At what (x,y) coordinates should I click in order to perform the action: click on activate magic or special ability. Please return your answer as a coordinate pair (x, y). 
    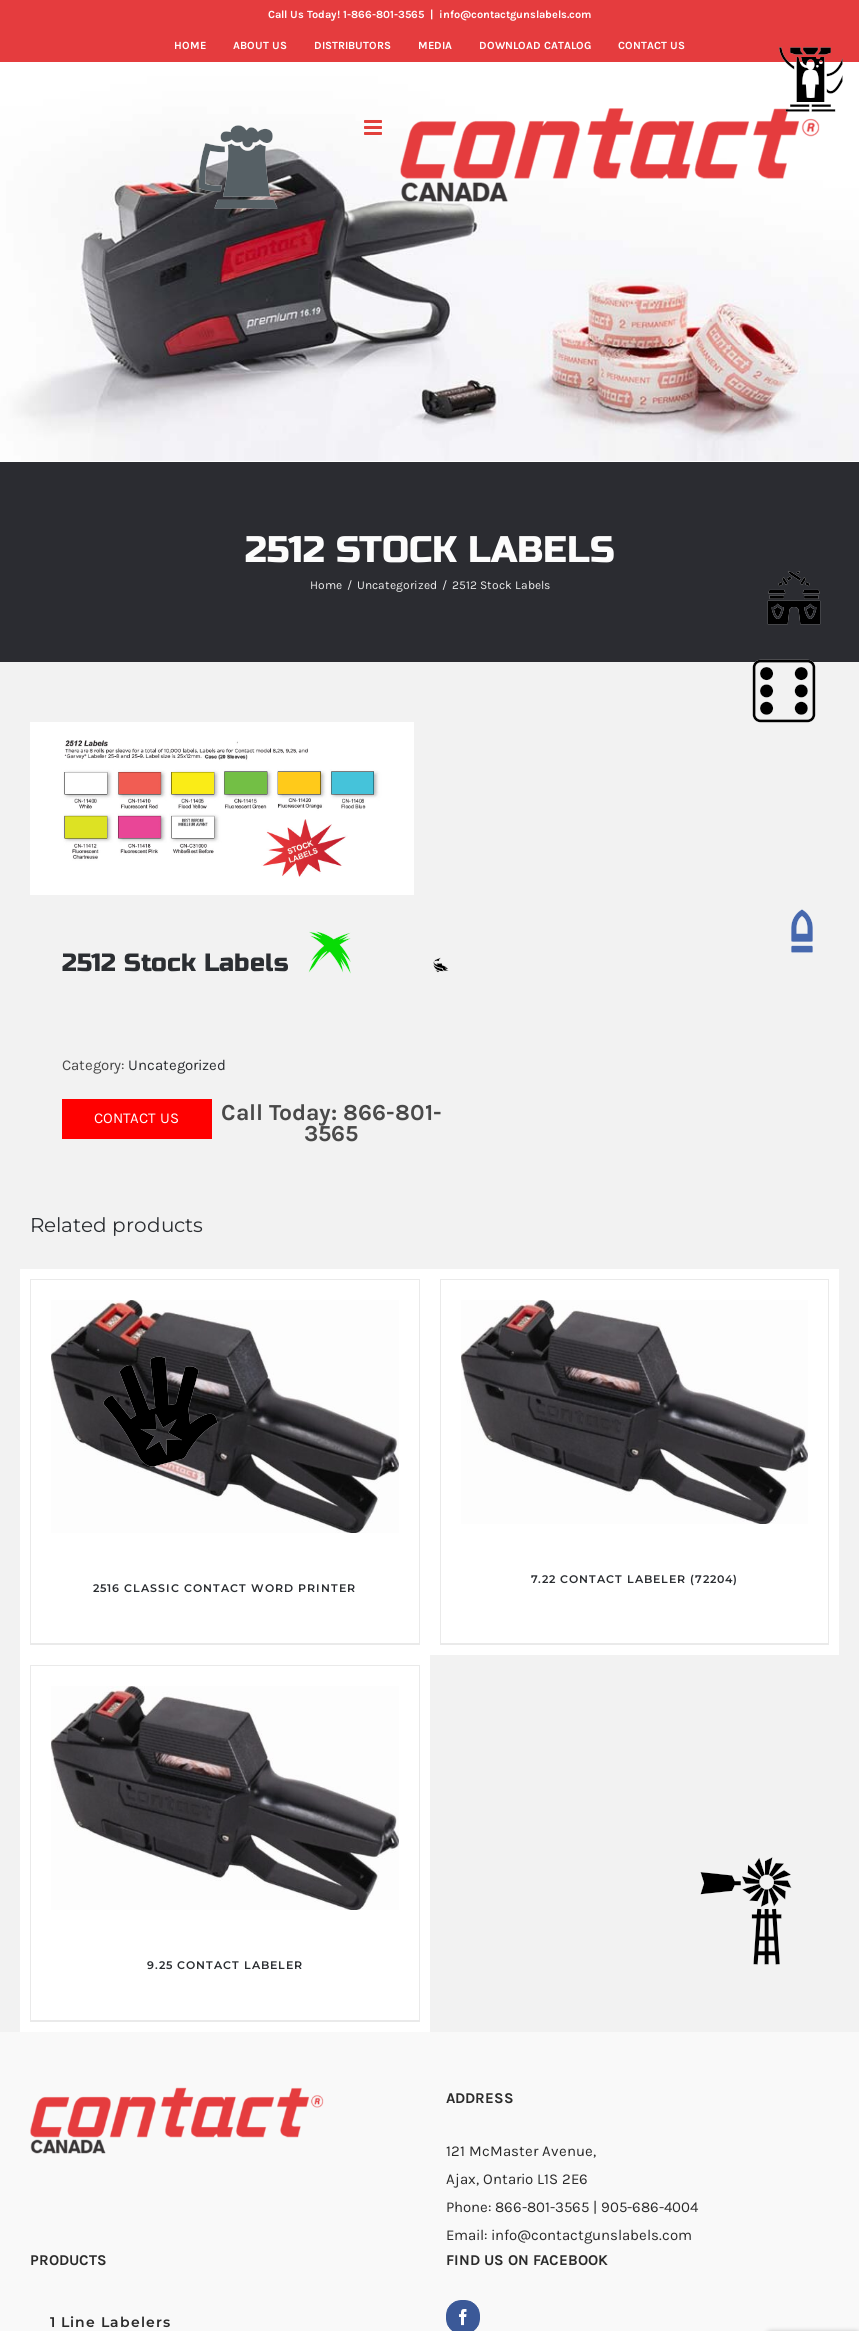
    Looking at the image, I should click on (161, 1414).